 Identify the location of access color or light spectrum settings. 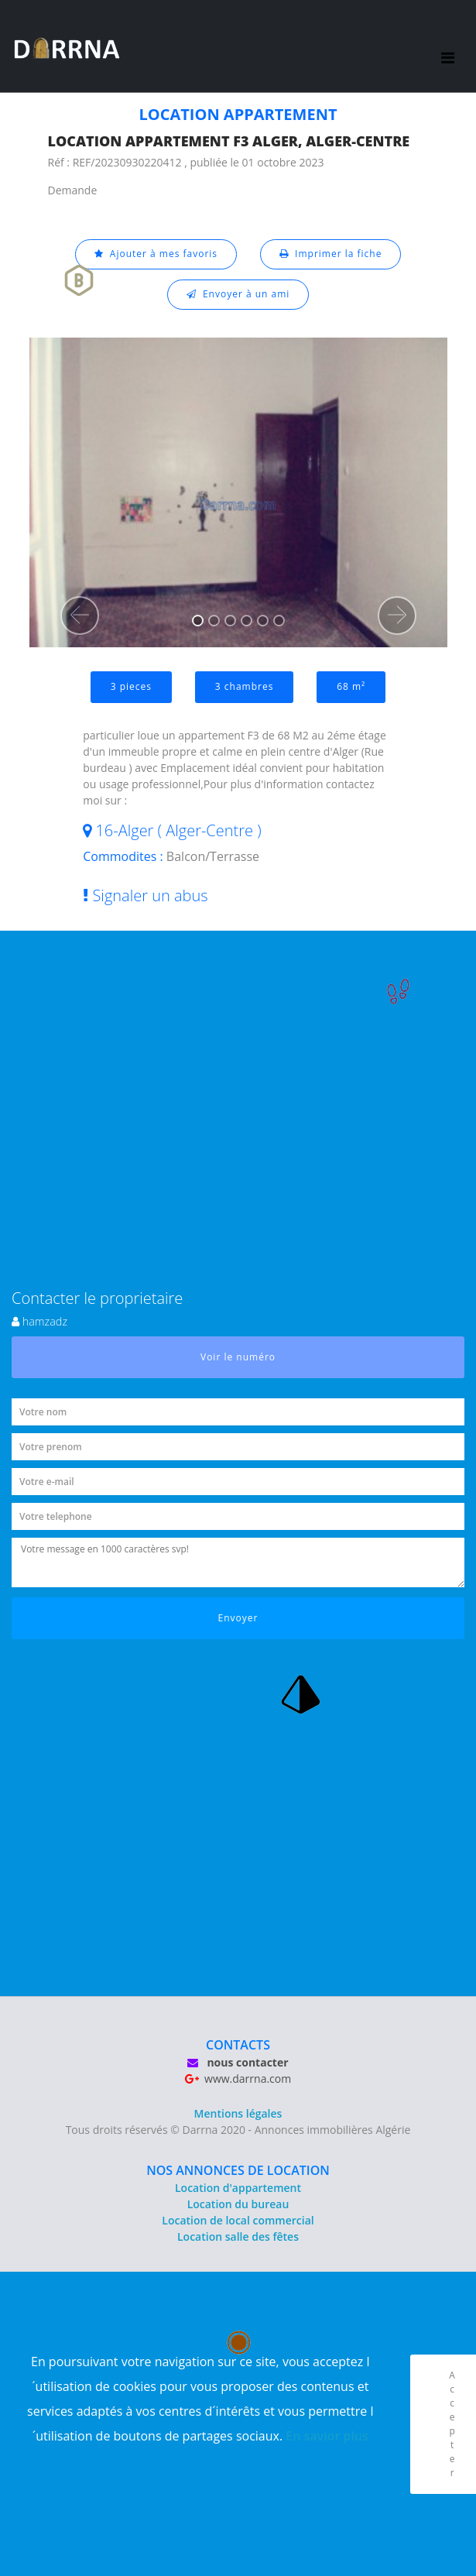
(300, 1694).